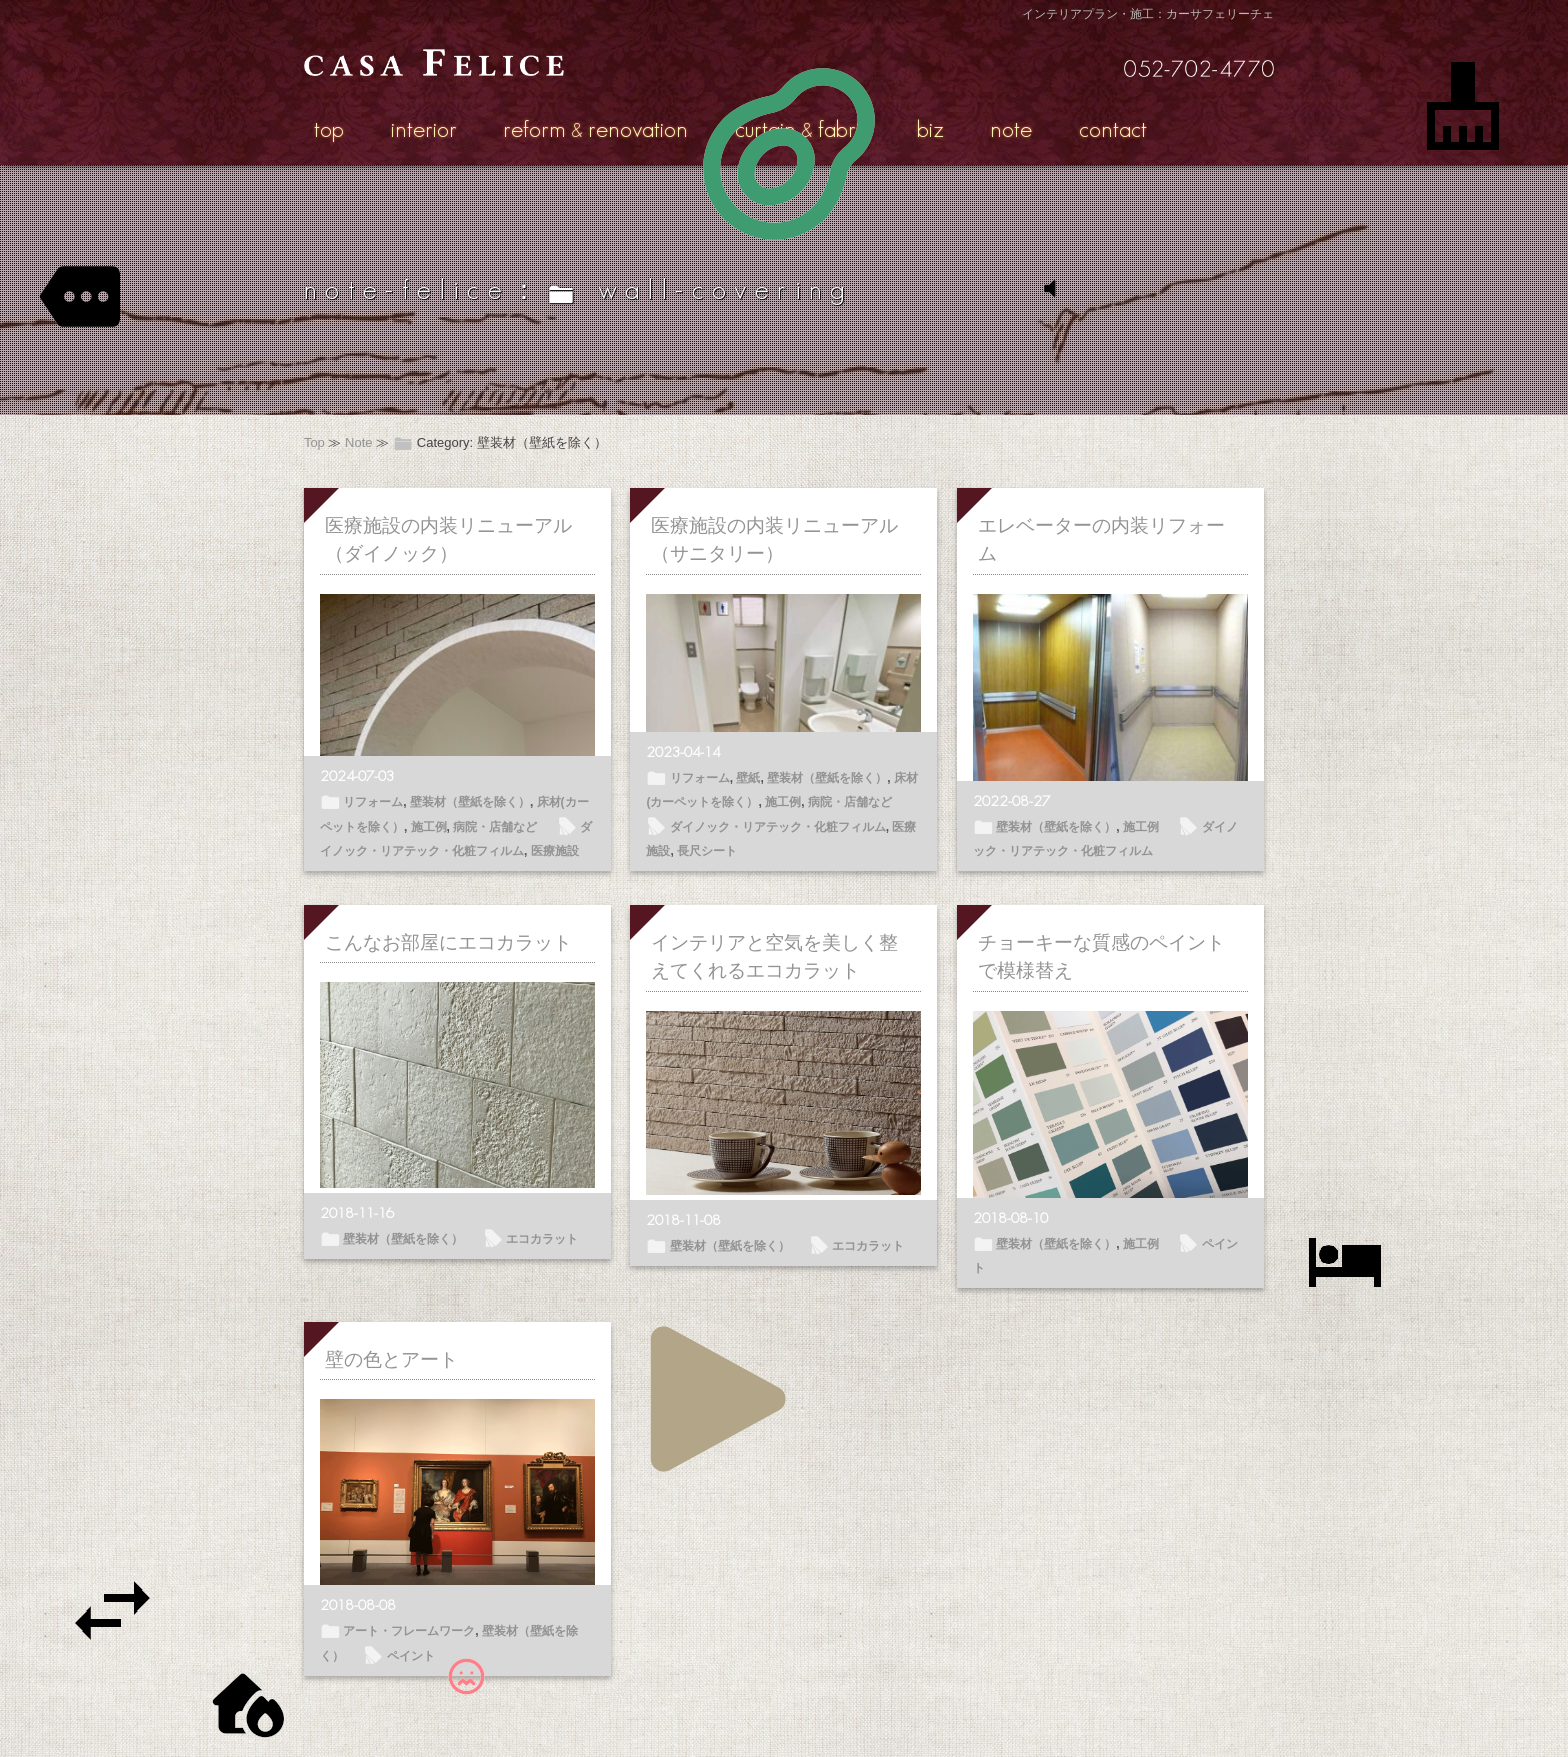  What do you see at coordinates (1345, 1261) in the screenshot?
I see `find nearby hotels or accommodations` at bounding box center [1345, 1261].